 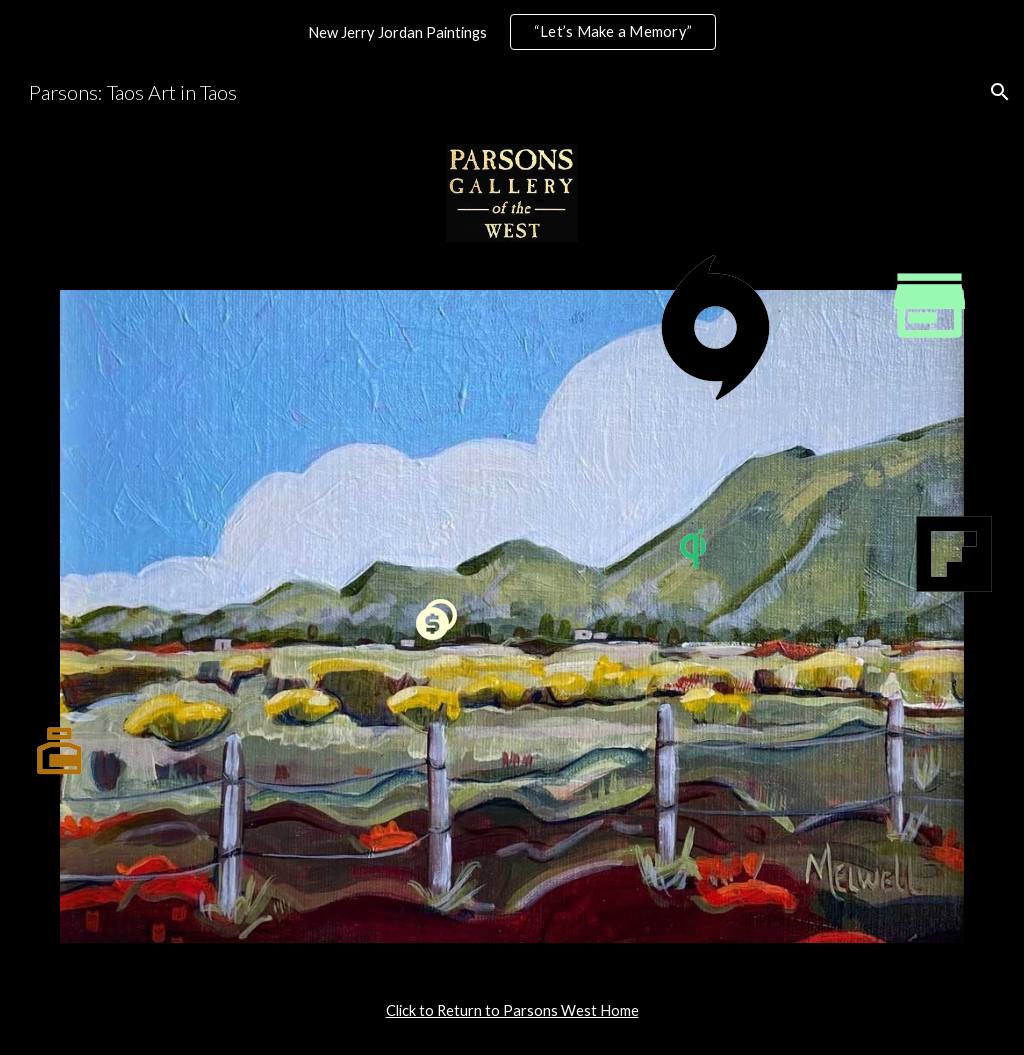 What do you see at coordinates (693, 549) in the screenshot?
I see `indicates qi wireless charging capability` at bounding box center [693, 549].